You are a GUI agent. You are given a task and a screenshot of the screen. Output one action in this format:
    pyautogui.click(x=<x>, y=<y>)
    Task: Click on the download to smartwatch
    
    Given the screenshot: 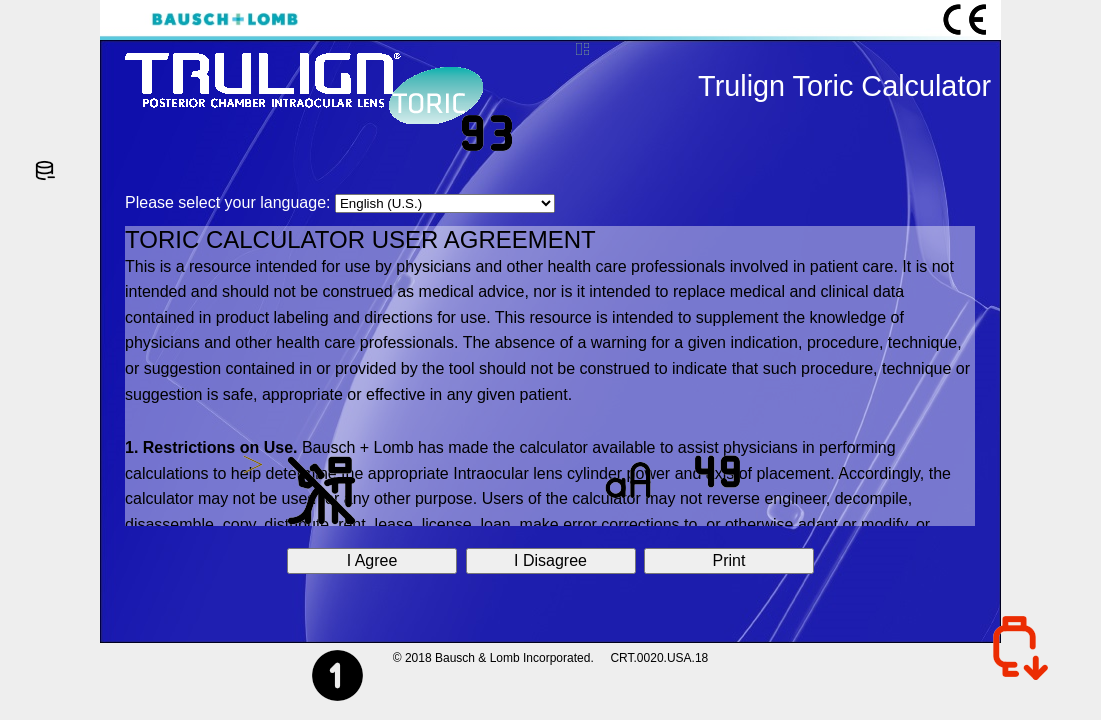 What is the action you would take?
    pyautogui.click(x=1014, y=646)
    